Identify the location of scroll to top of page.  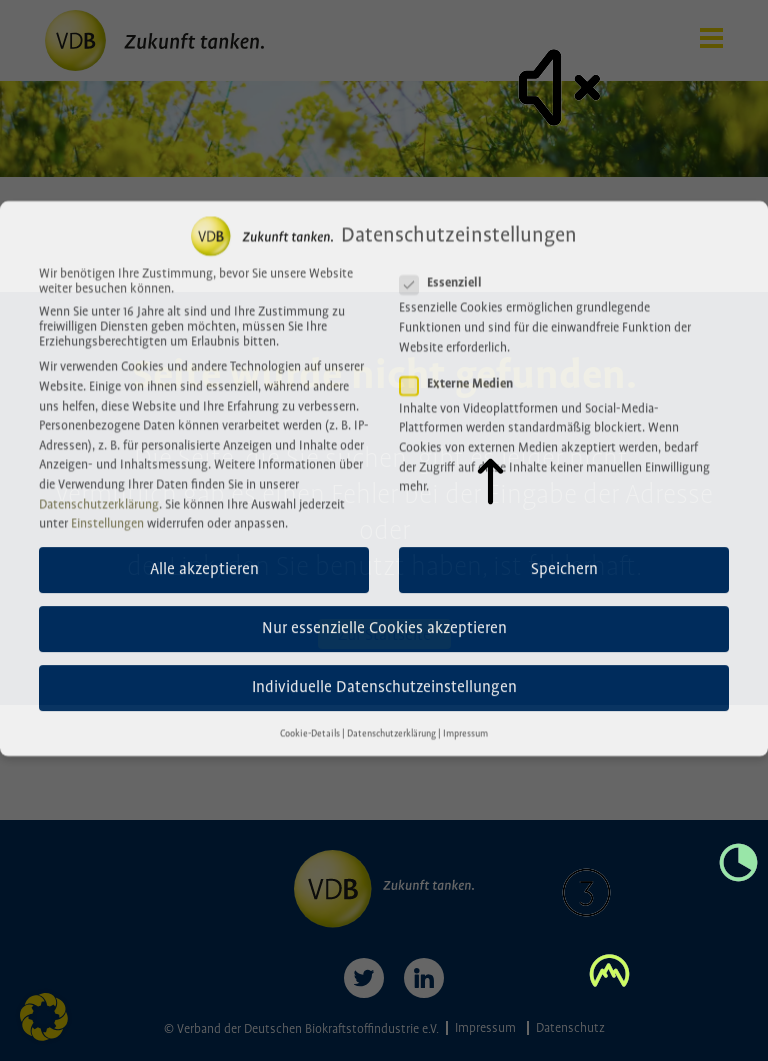
(490, 481).